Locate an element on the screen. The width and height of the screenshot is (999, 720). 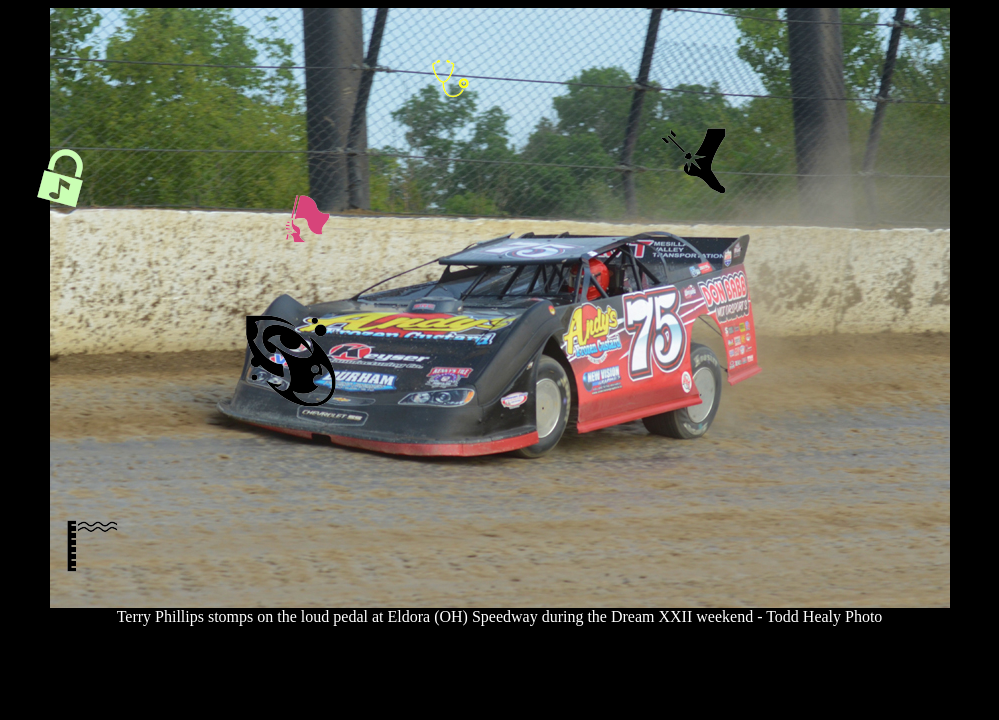
mute or silence audio notifications is located at coordinates (60, 178).